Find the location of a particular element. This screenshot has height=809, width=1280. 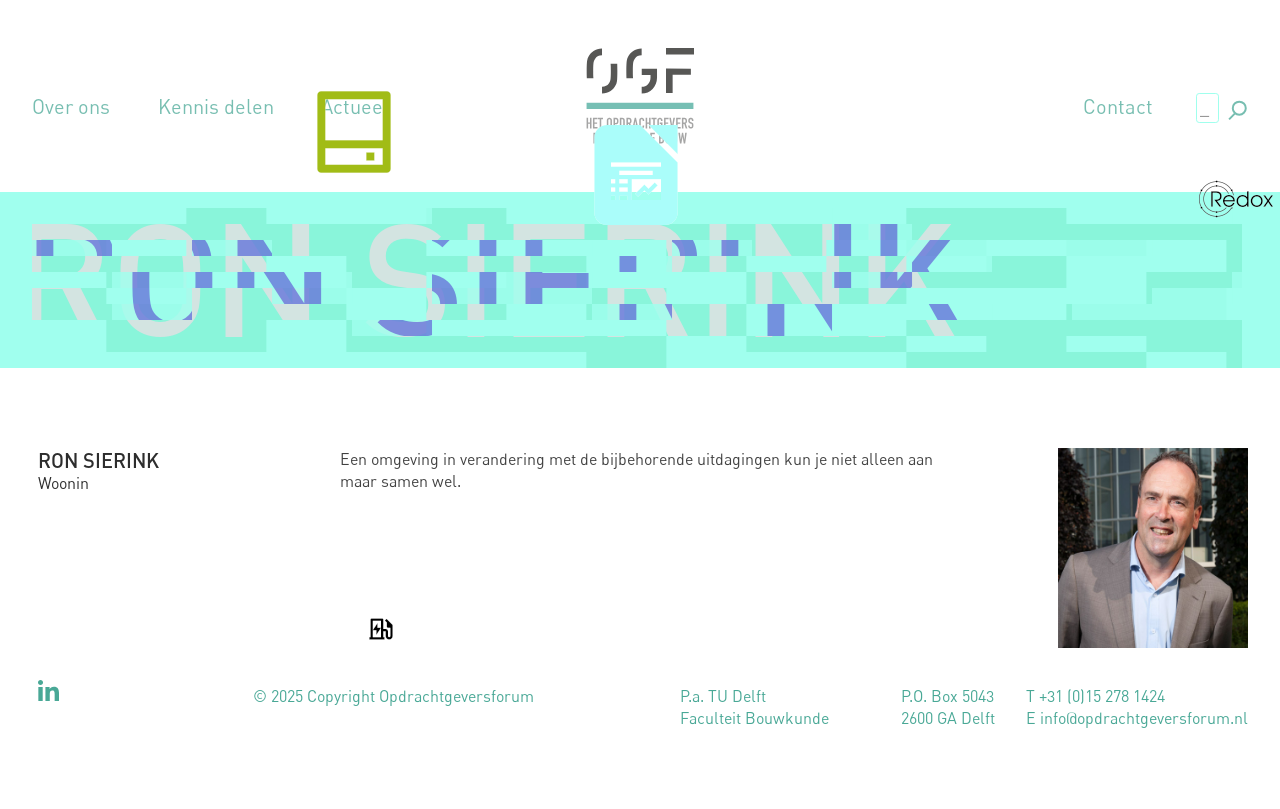

open LibreOffice Impress presentation software is located at coordinates (636, 175).